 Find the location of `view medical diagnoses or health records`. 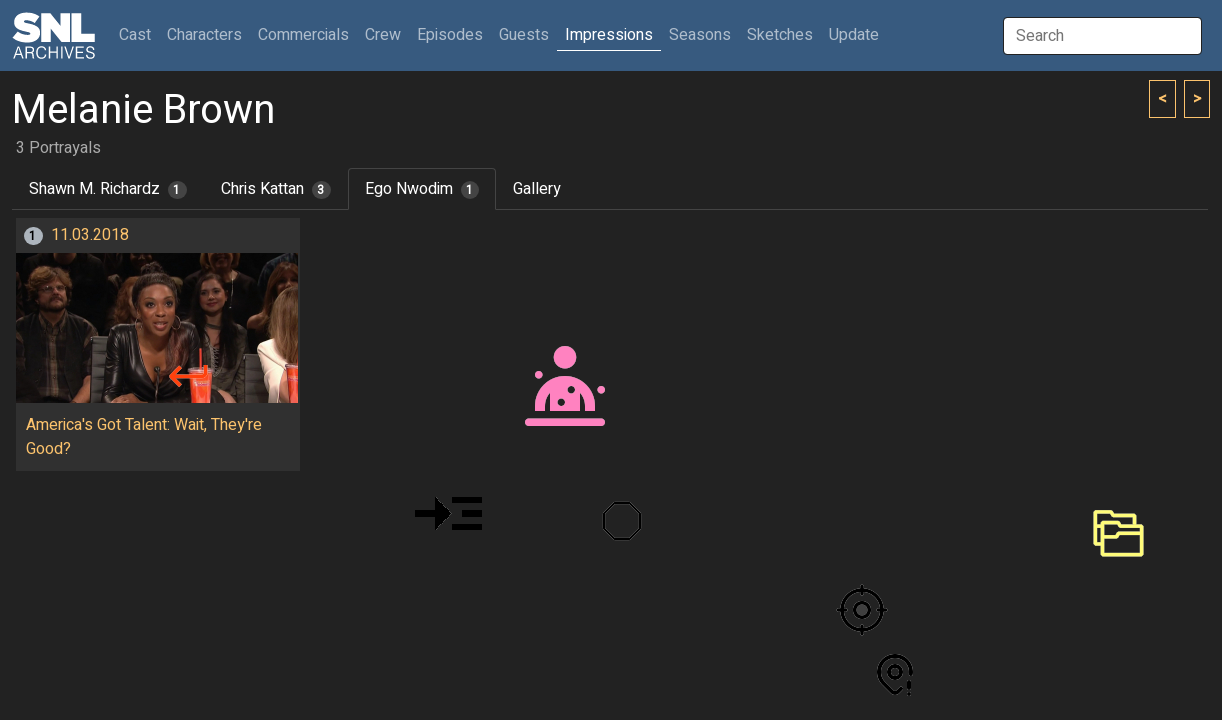

view medical diagnoses or health records is located at coordinates (565, 386).